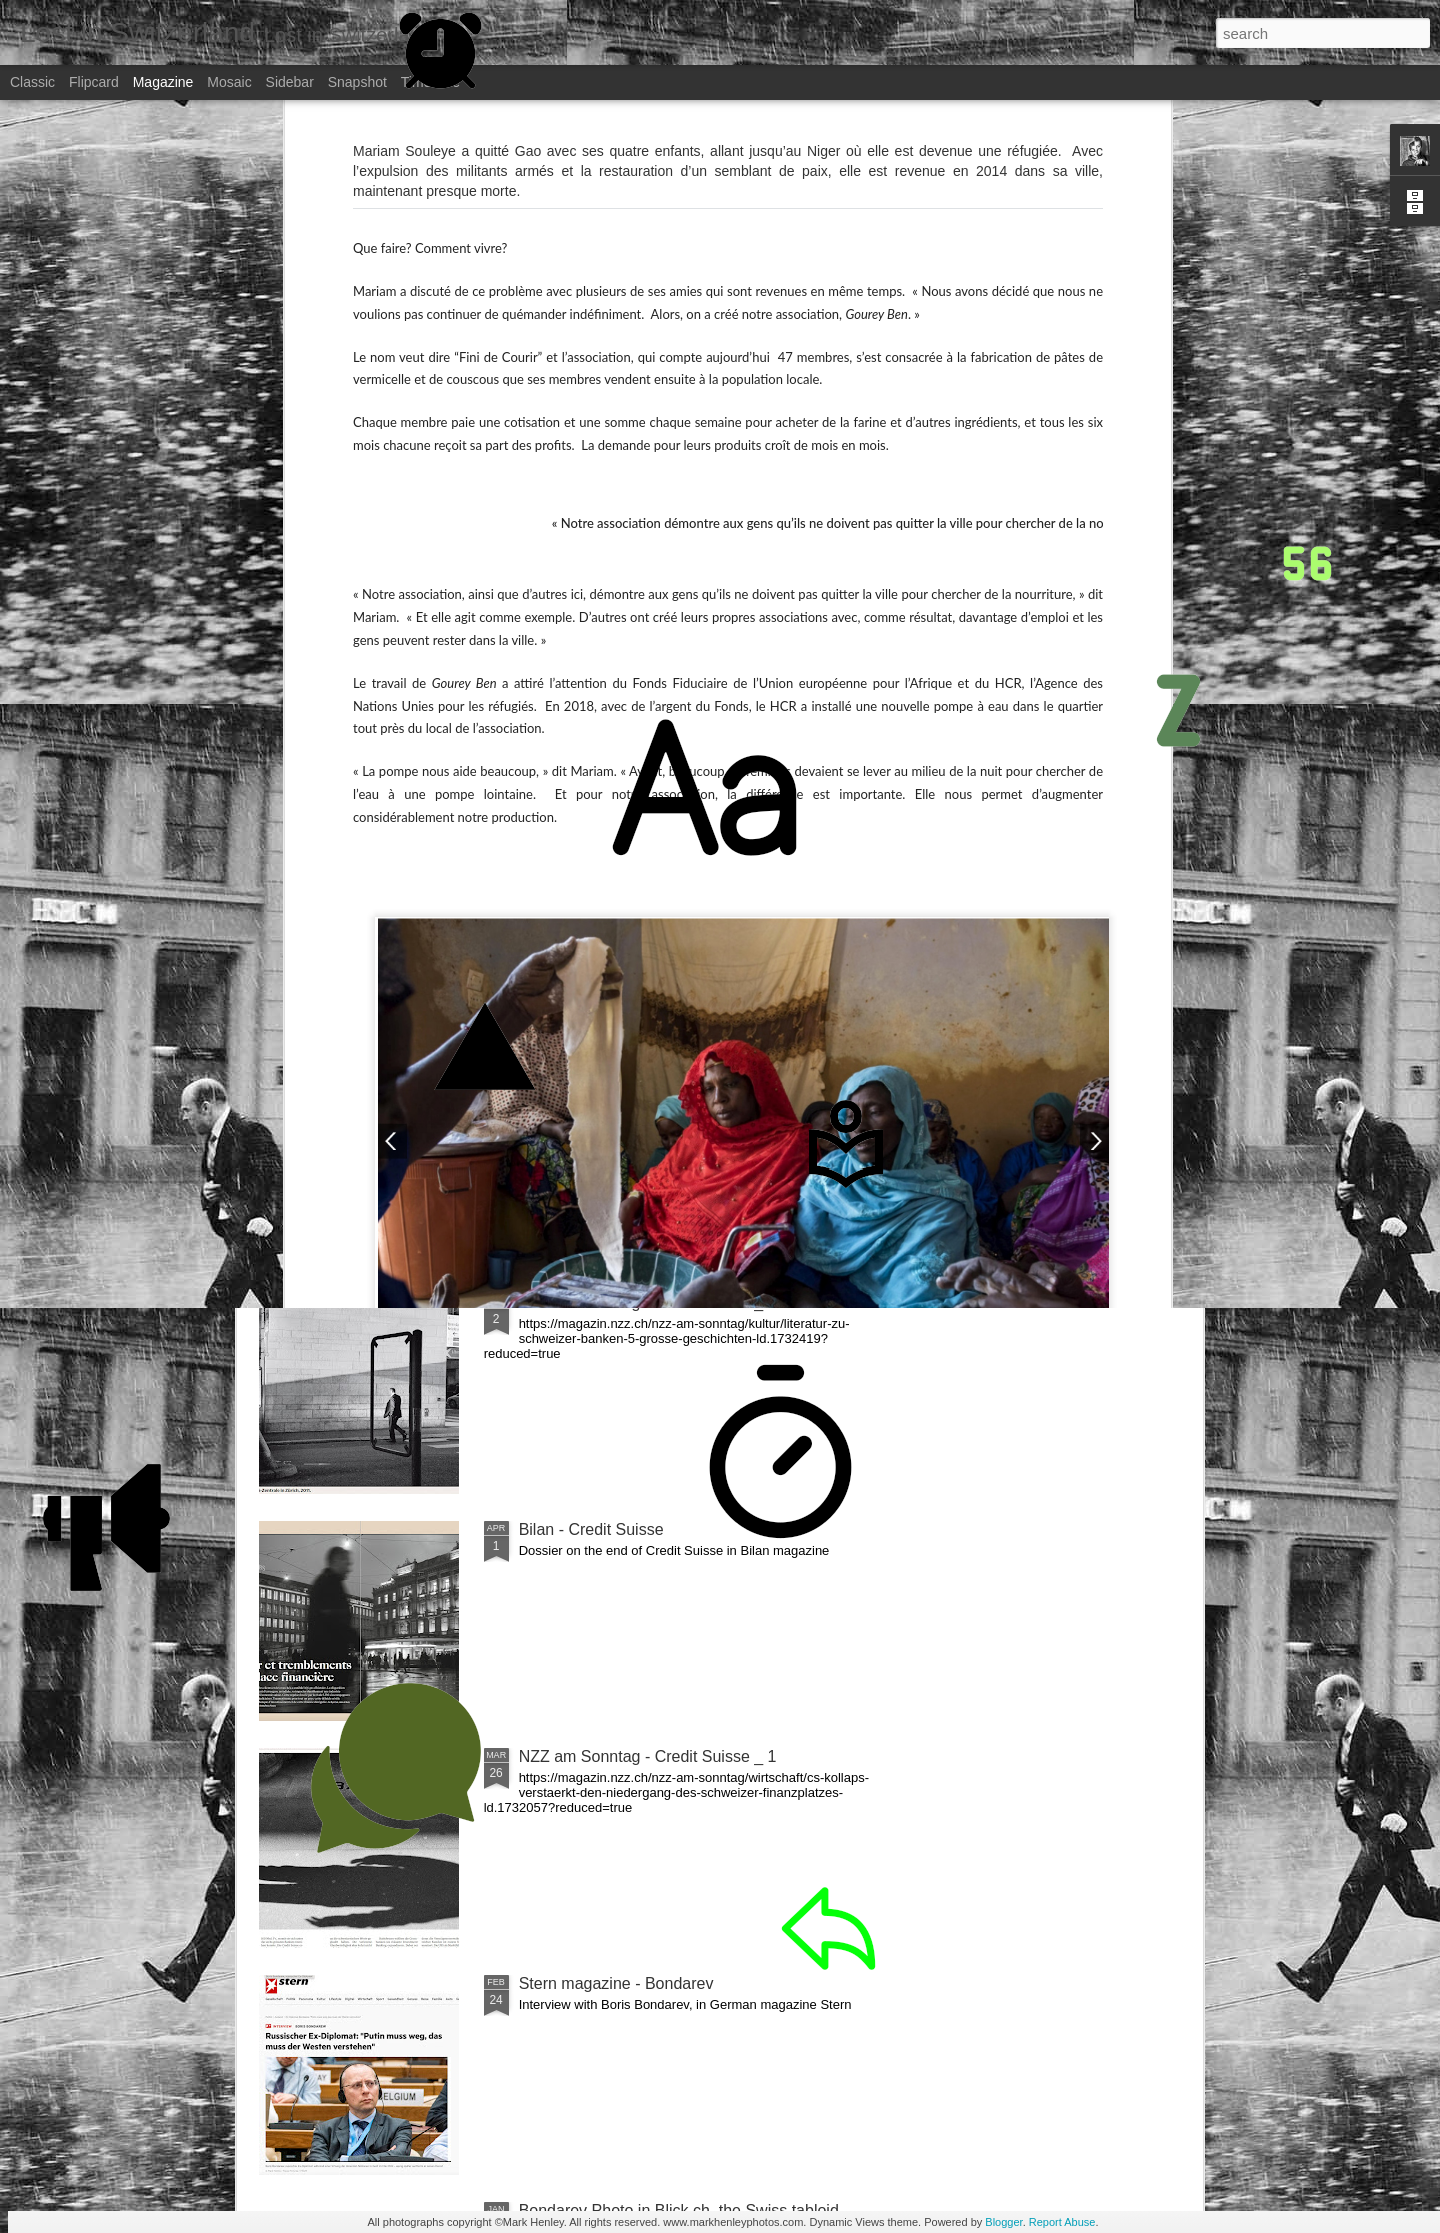  I want to click on adjust text or font settings, so click(704, 787).